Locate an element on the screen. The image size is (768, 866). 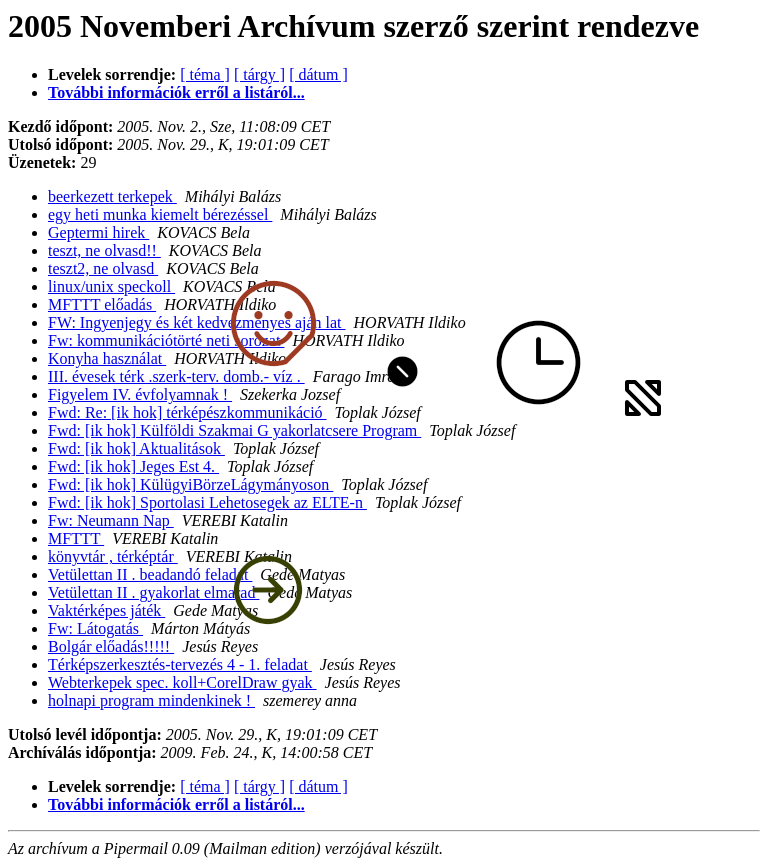
open apple news app is located at coordinates (643, 398).